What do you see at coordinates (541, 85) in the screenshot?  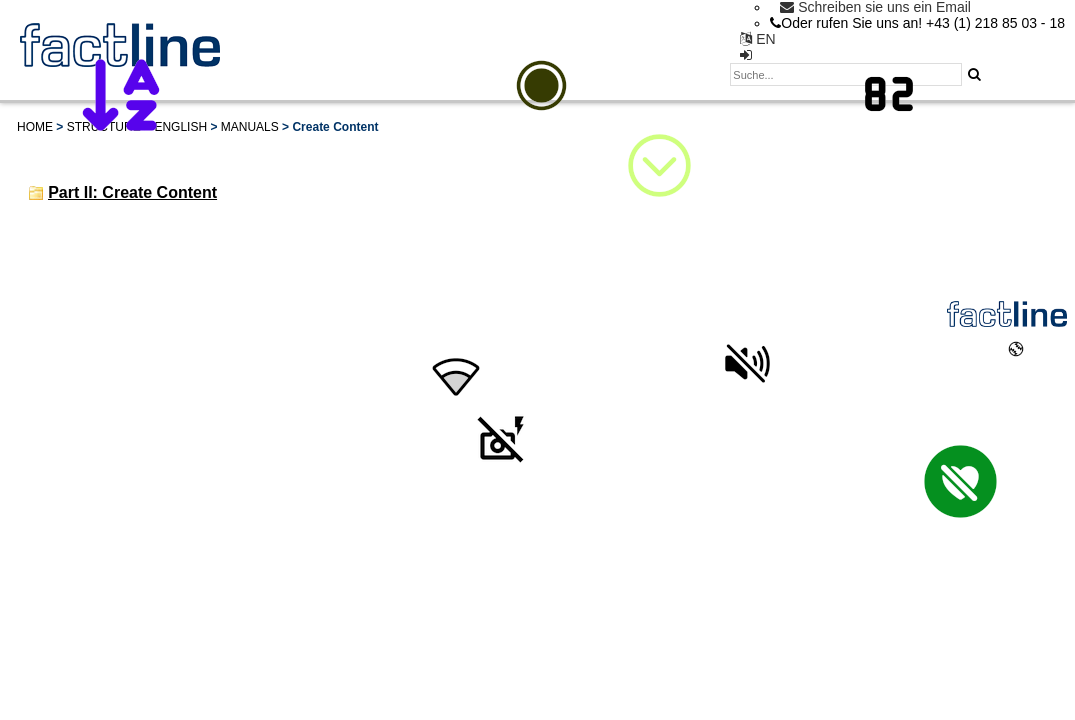 I see `selected option in a radio button group` at bounding box center [541, 85].